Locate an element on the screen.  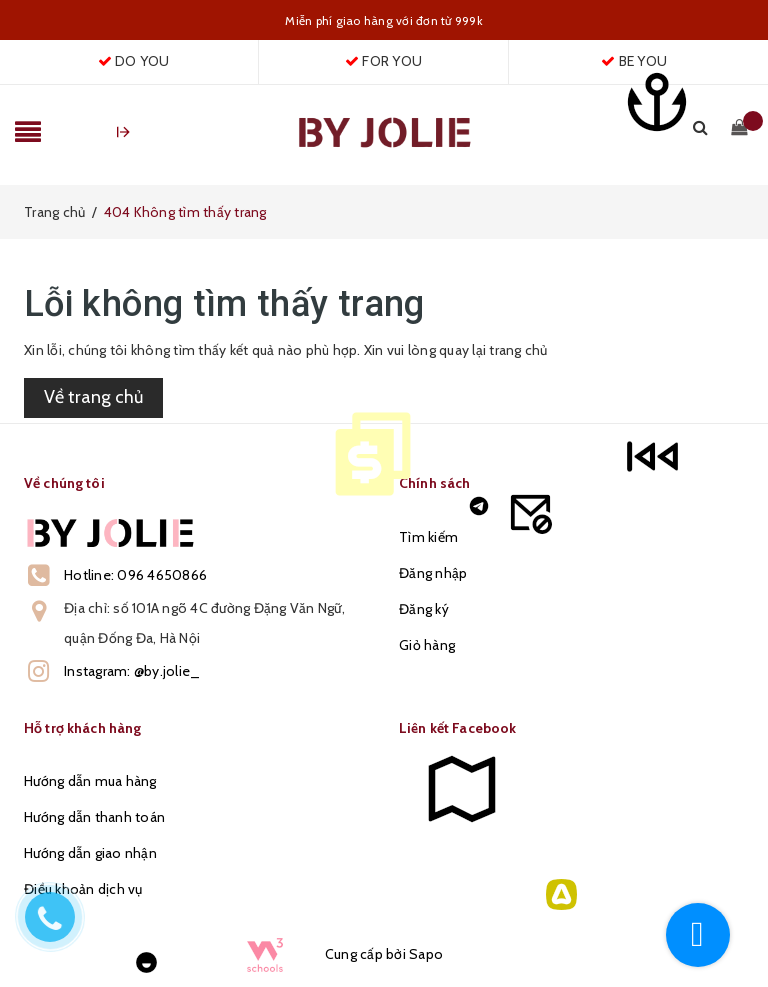
add an emoji reaction is located at coordinates (146, 962).